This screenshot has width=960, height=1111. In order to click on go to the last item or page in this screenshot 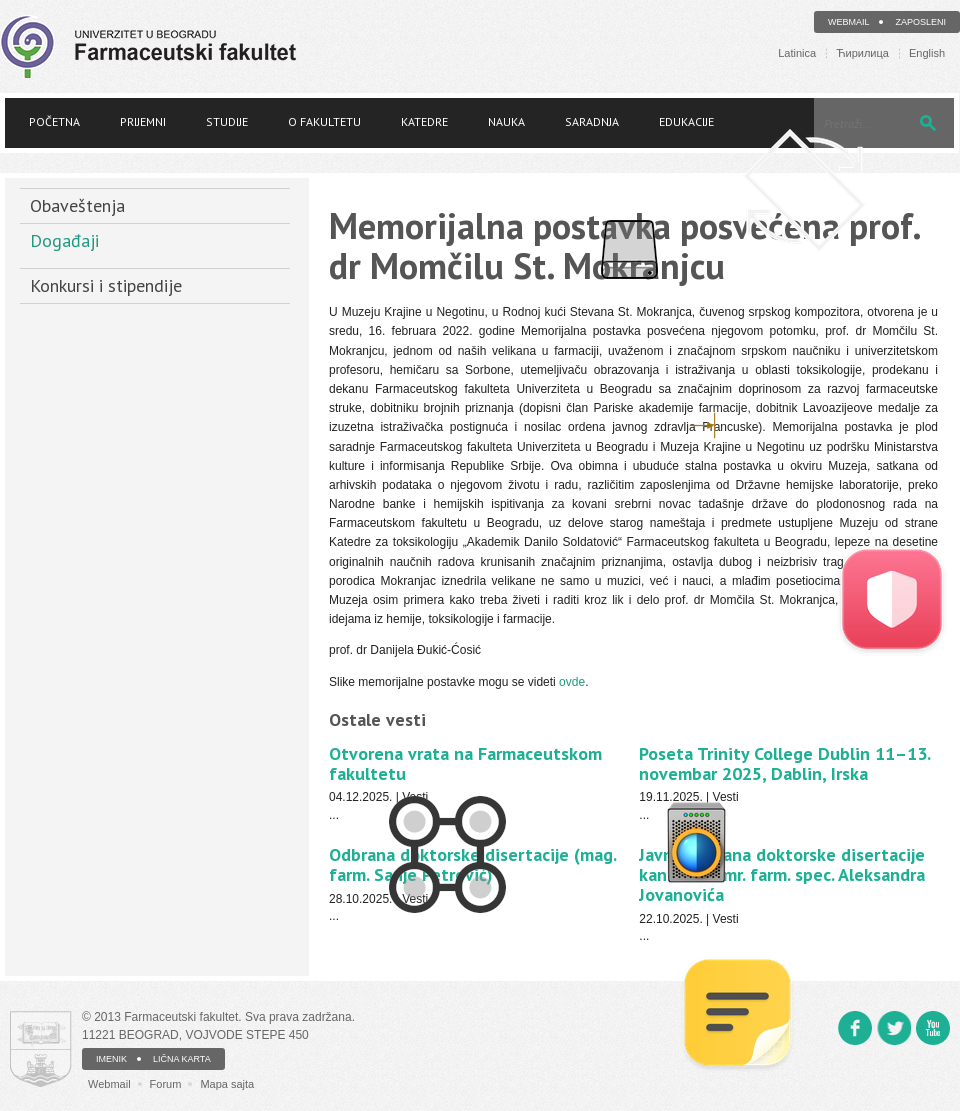, I will do `click(702, 425)`.